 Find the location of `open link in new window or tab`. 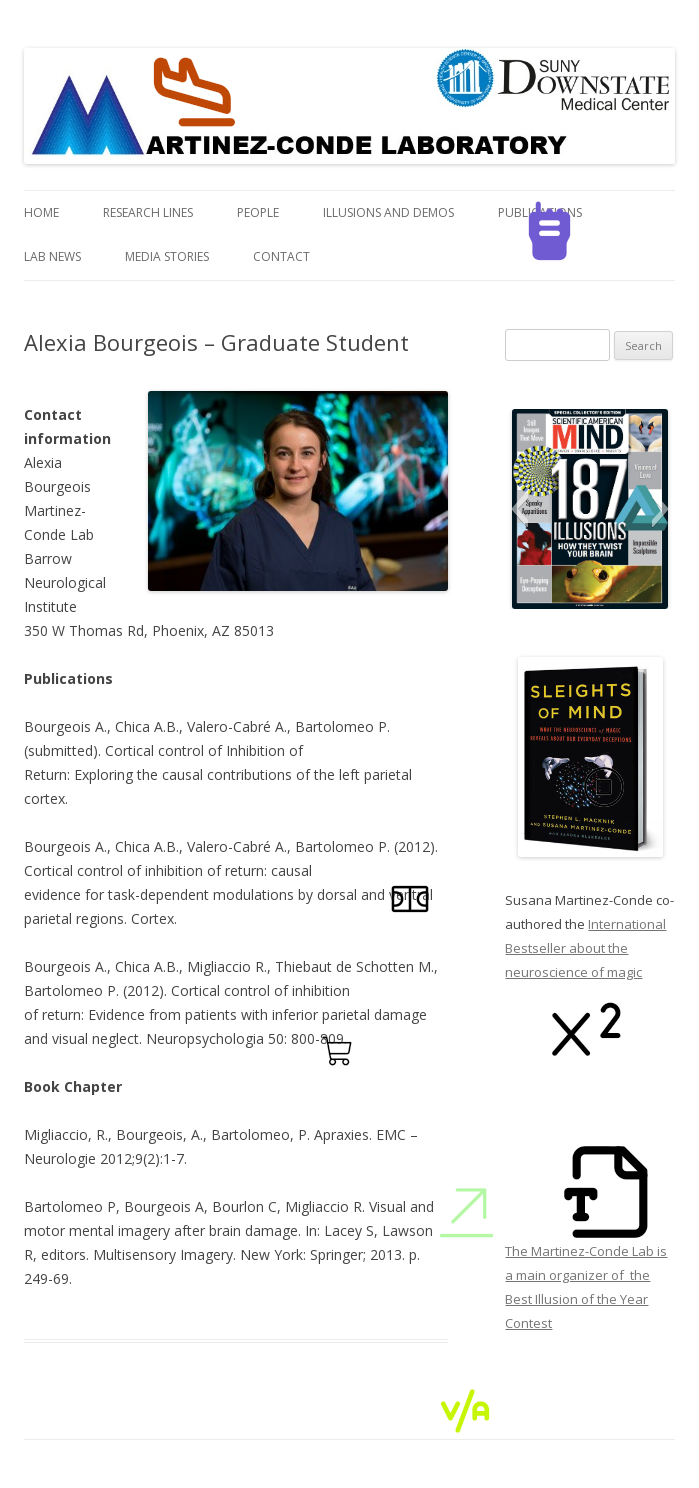

open link in new window or tab is located at coordinates (466, 1210).